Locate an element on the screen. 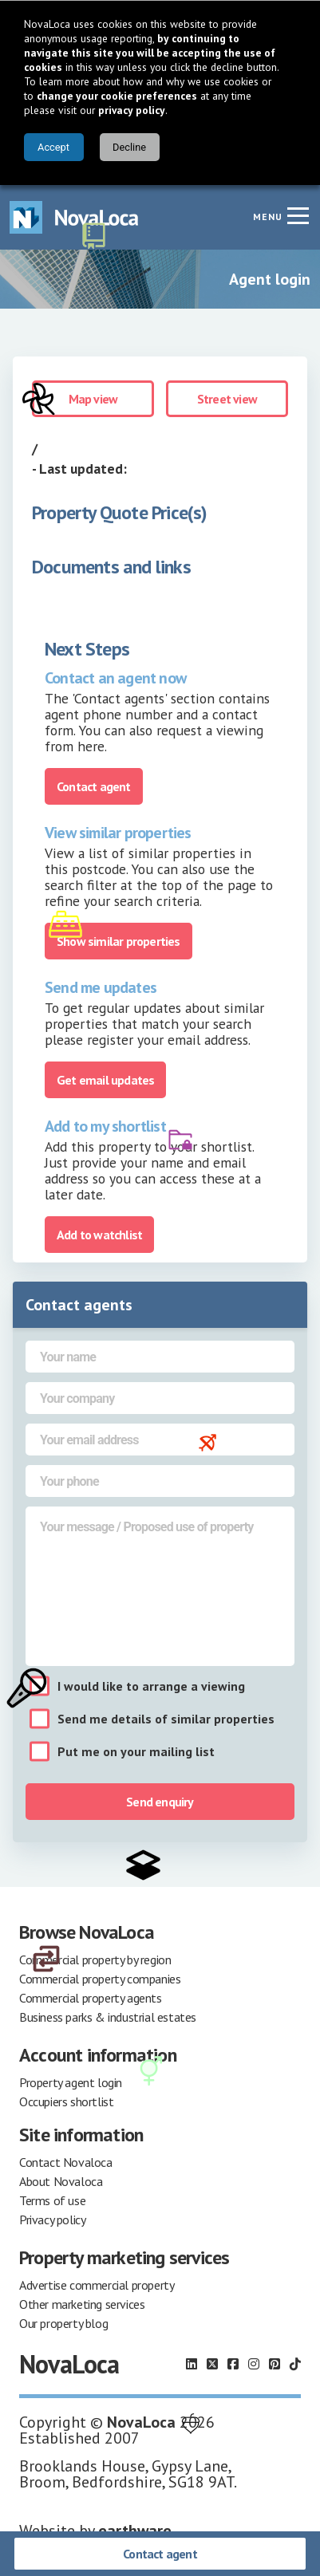  swap or exchange items is located at coordinates (46, 1959).